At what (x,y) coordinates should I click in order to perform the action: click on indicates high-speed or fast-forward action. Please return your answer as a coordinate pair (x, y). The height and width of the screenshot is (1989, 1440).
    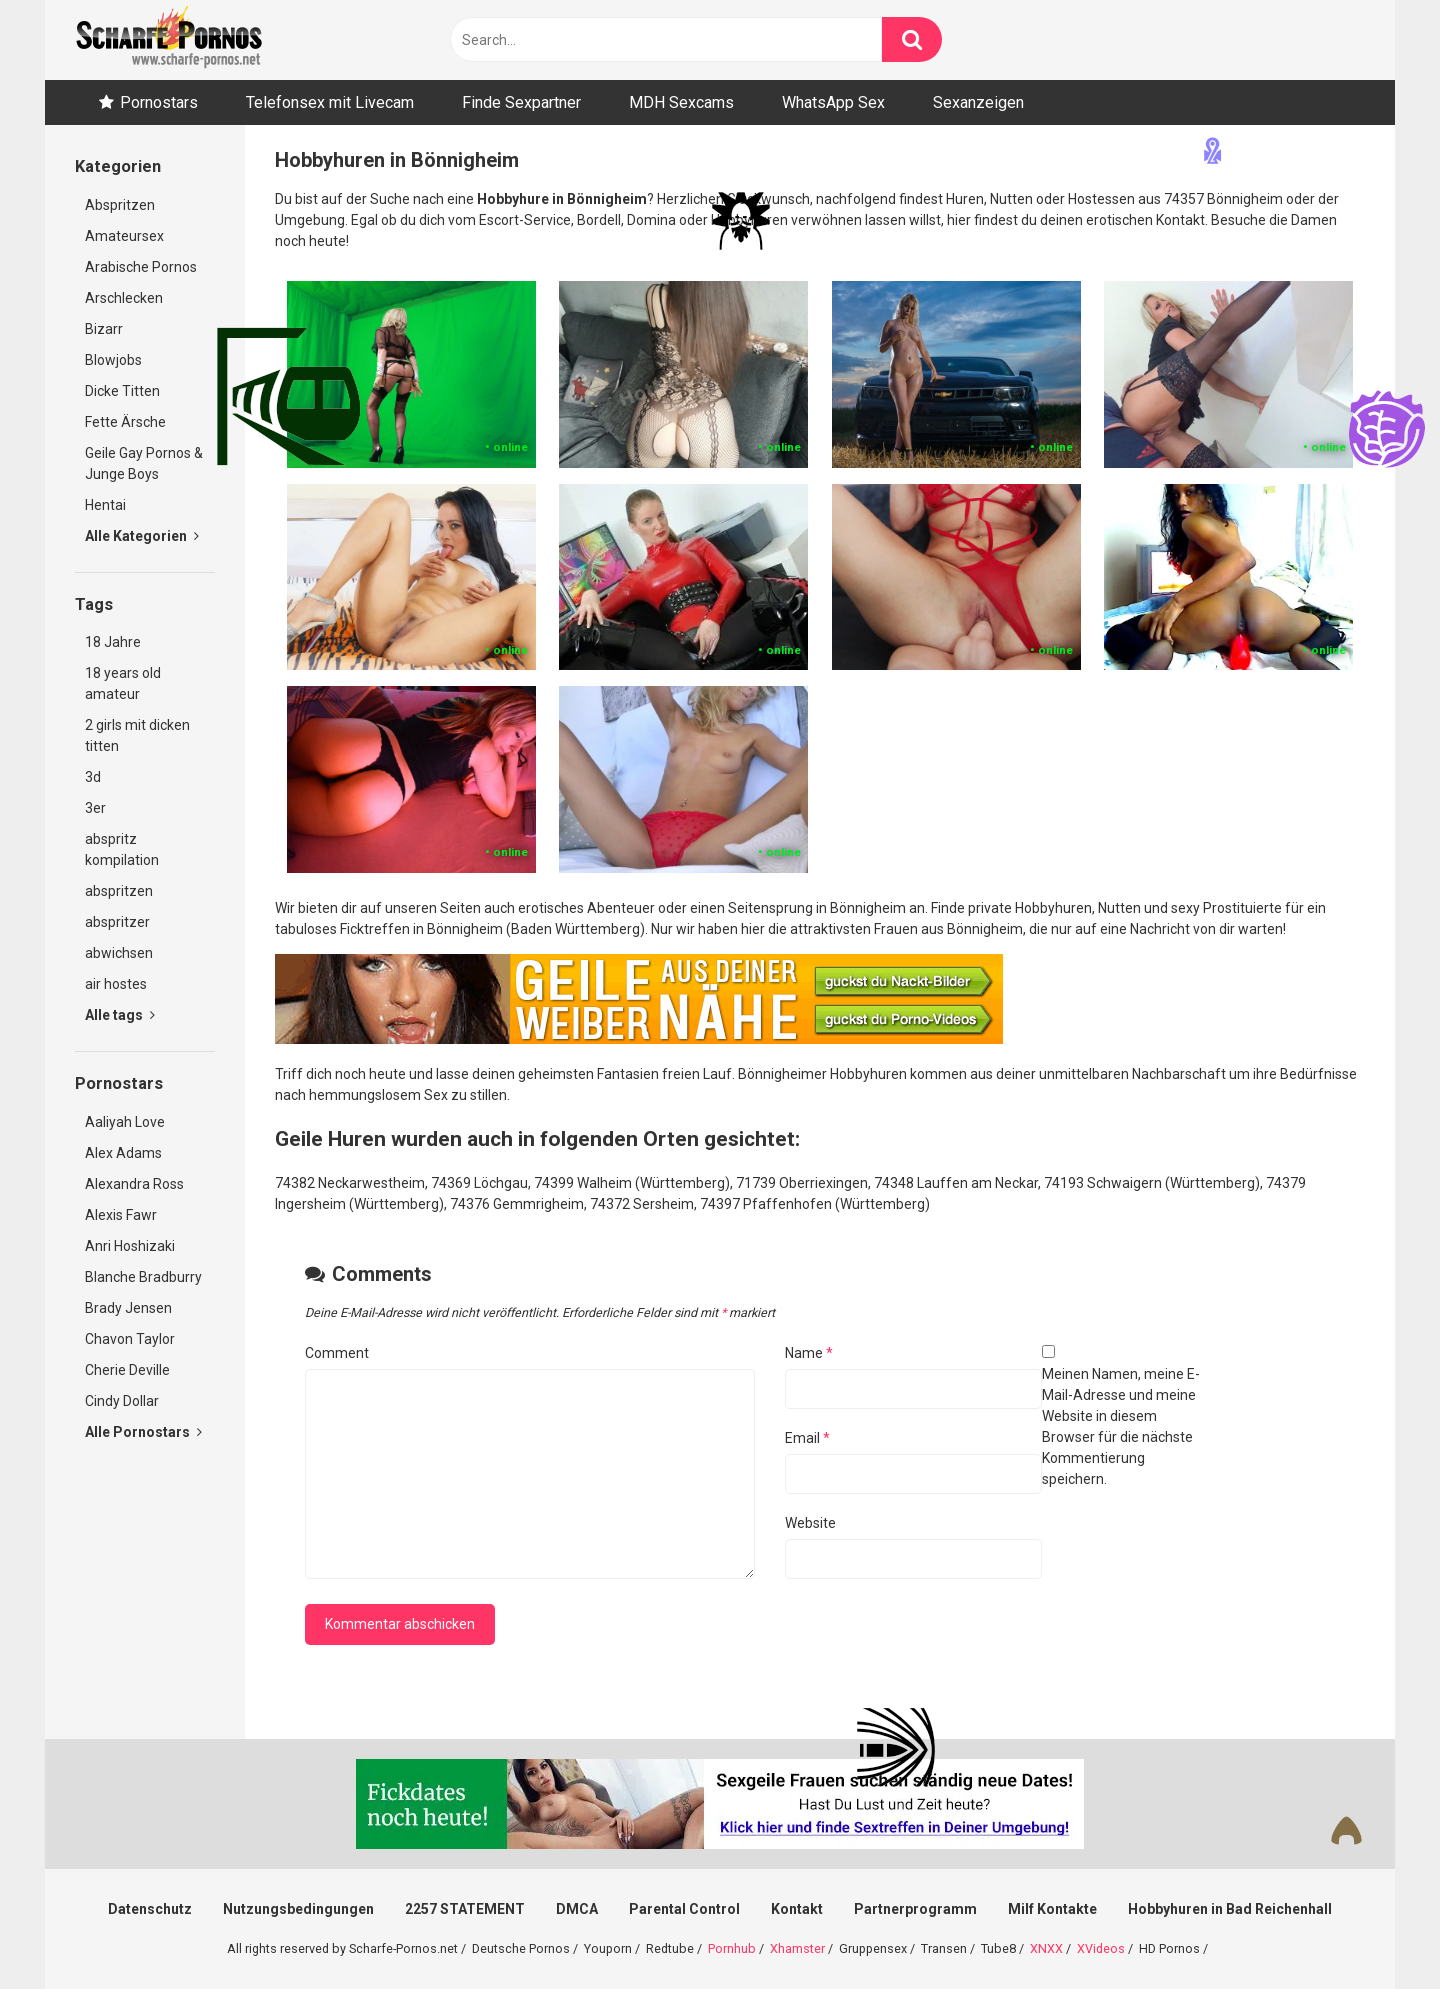
    Looking at the image, I should click on (896, 1747).